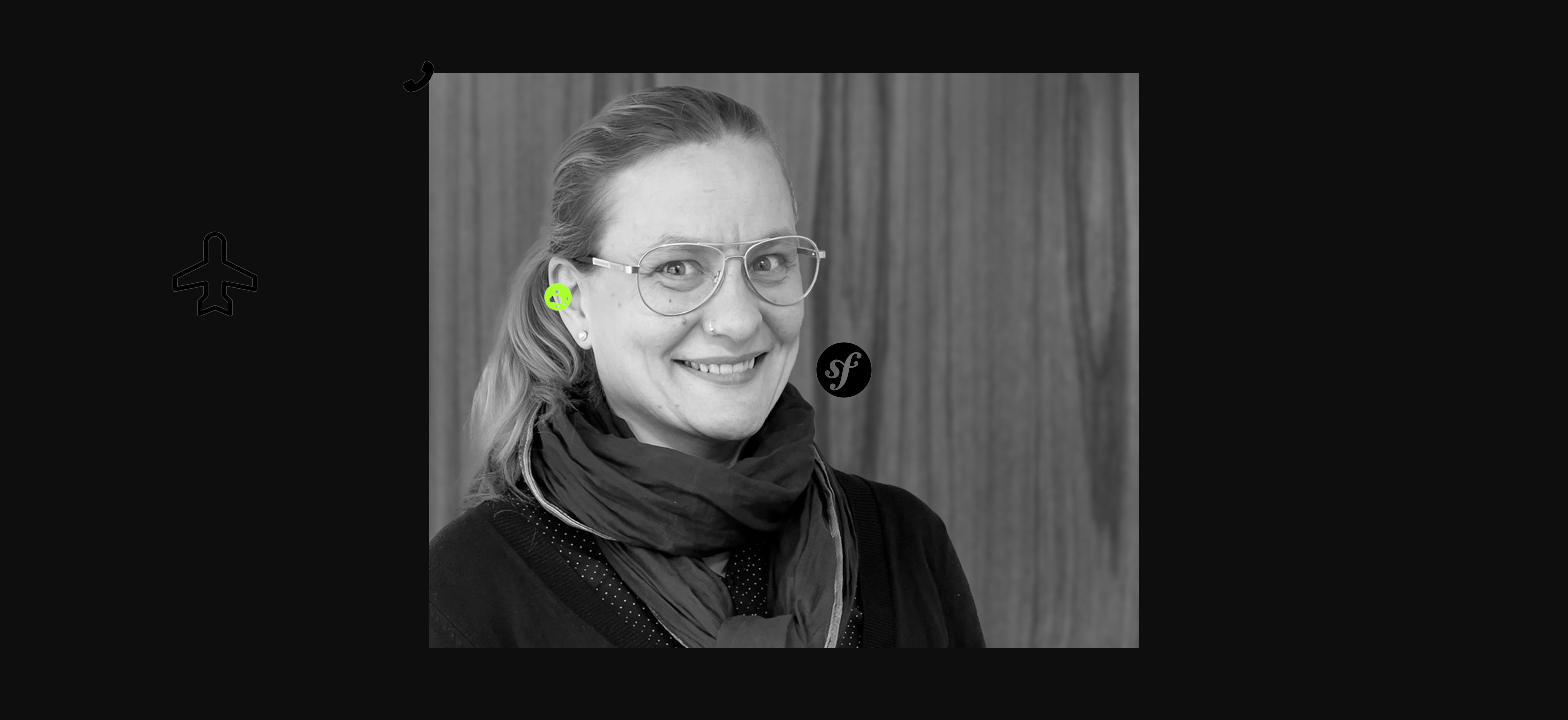  Describe the element at coordinates (844, 370) in the screenshot. I see `symfony framework logo` at that location.